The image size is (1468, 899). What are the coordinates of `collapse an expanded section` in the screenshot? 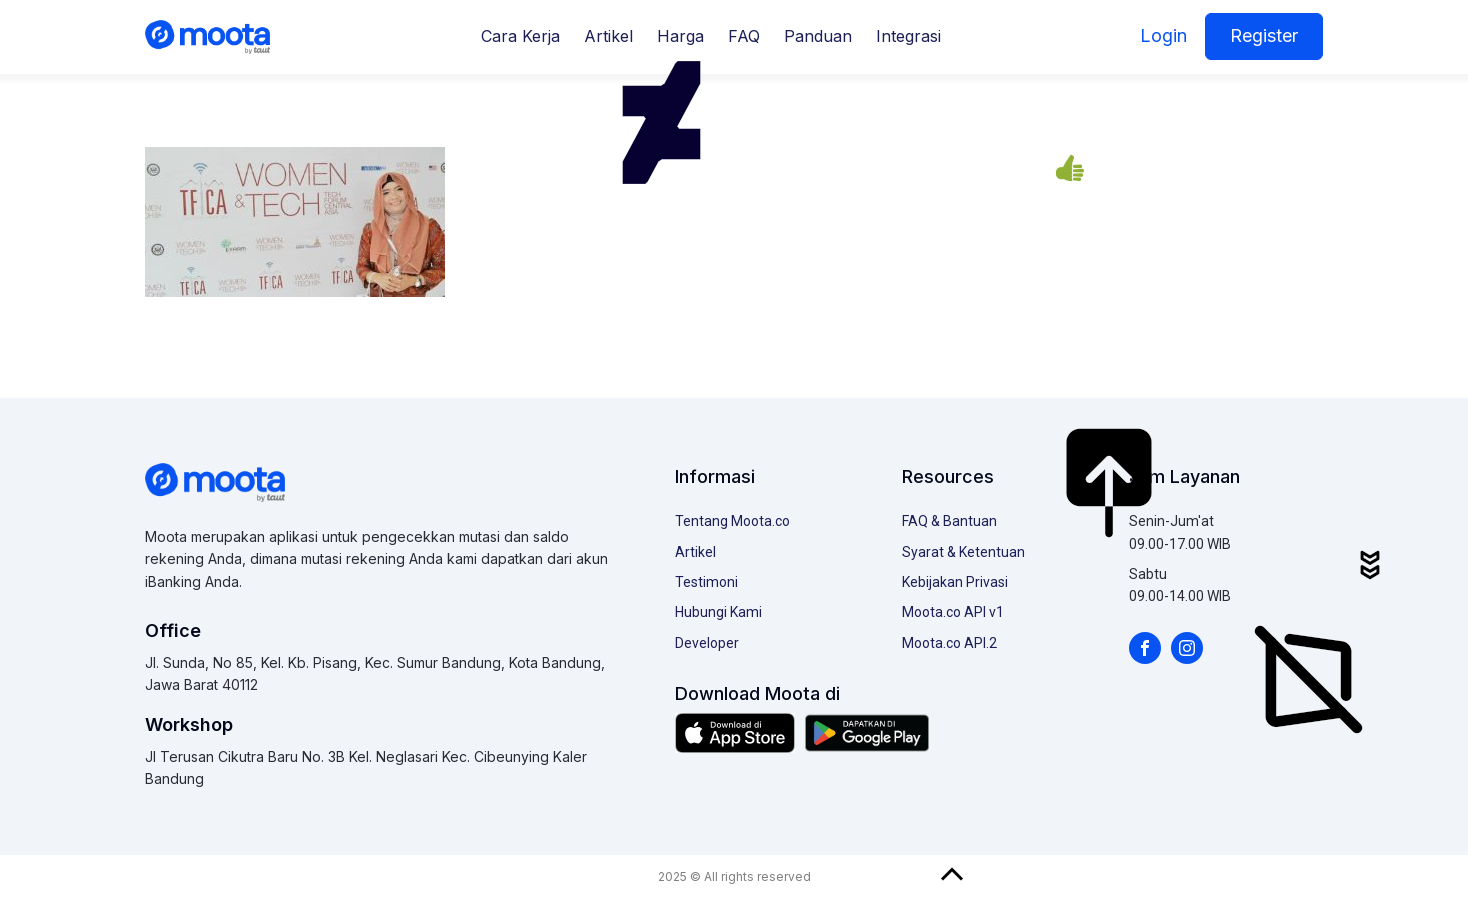 It's located at (952, 874).